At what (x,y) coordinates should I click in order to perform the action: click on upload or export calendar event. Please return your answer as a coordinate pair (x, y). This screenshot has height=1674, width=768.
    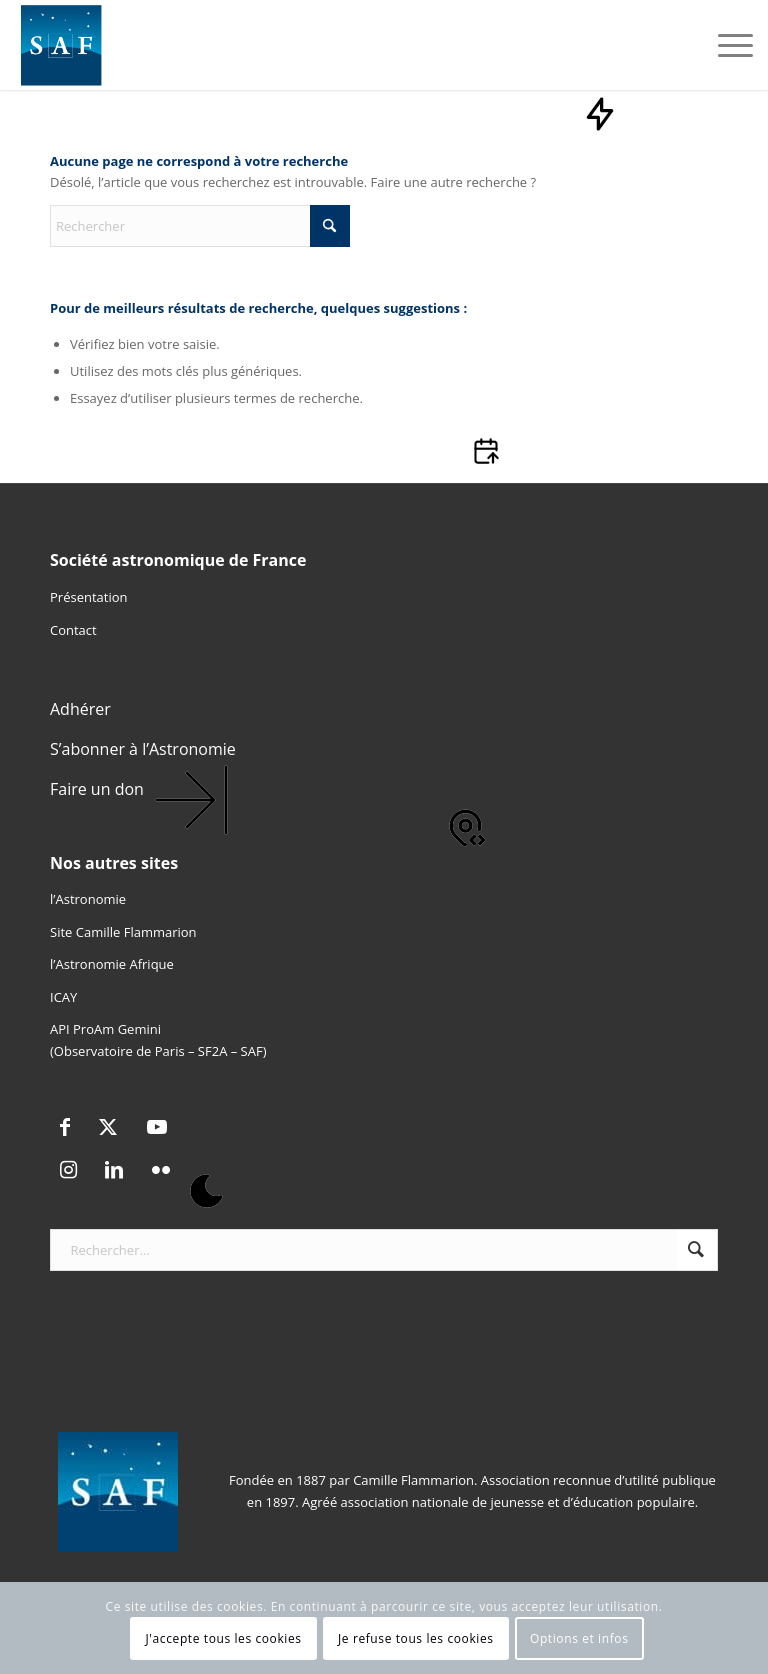
    Looking at the image, I should click on (486, 451).